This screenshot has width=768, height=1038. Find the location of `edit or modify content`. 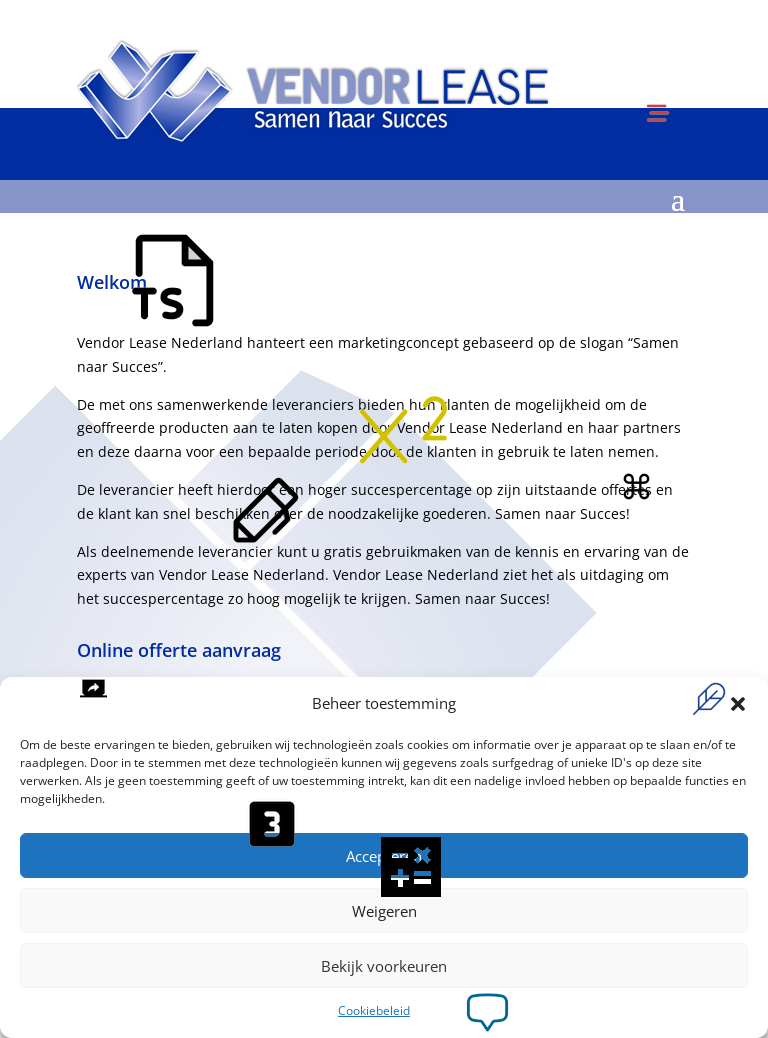

edit or modify content is located at coordinates (264, 511).